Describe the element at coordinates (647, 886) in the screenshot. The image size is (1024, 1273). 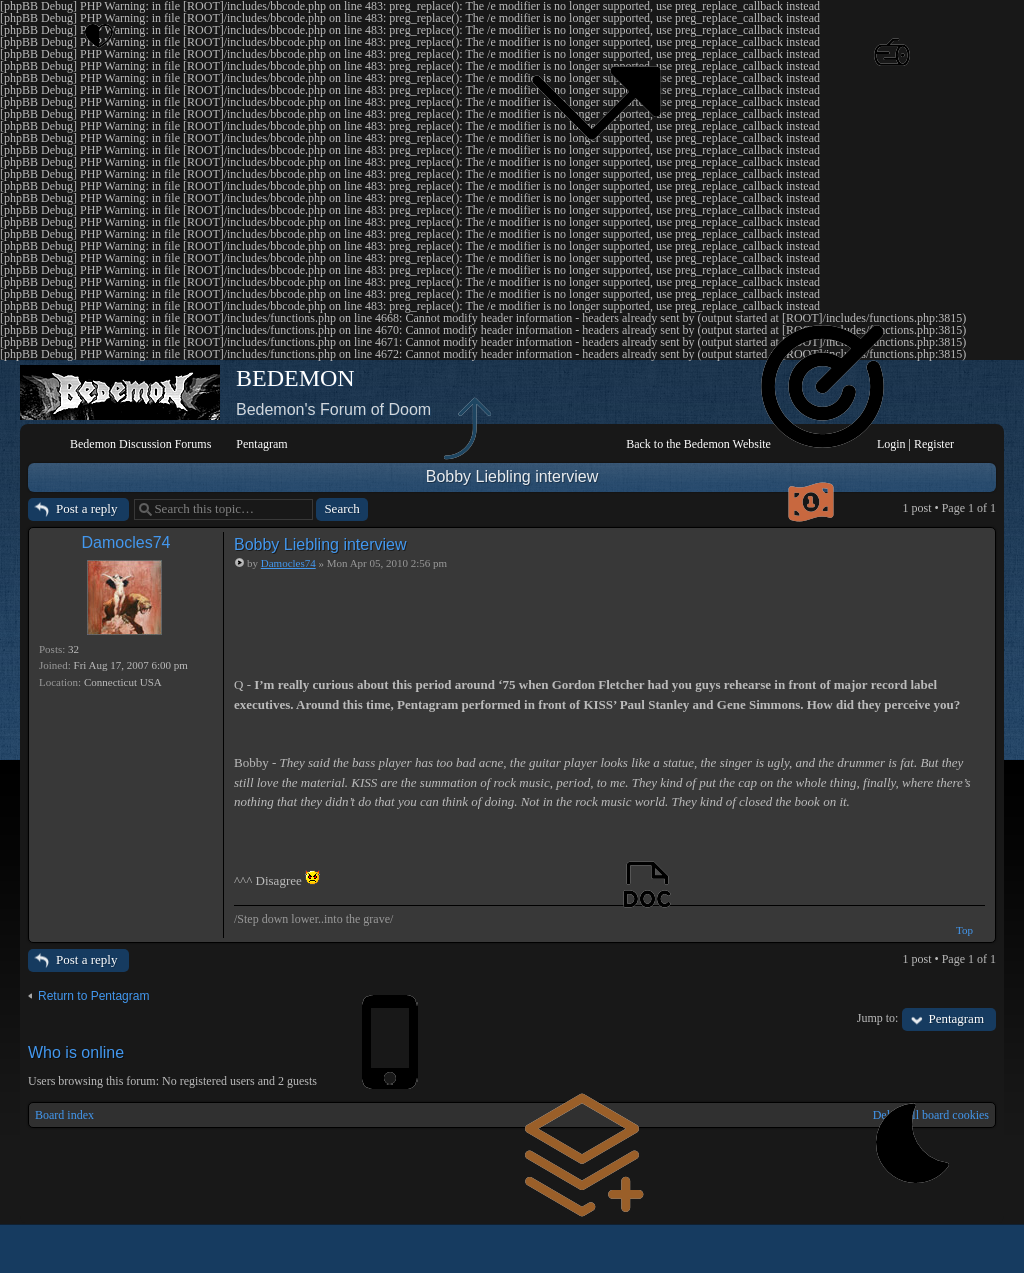
I see `open a document file` at that location.